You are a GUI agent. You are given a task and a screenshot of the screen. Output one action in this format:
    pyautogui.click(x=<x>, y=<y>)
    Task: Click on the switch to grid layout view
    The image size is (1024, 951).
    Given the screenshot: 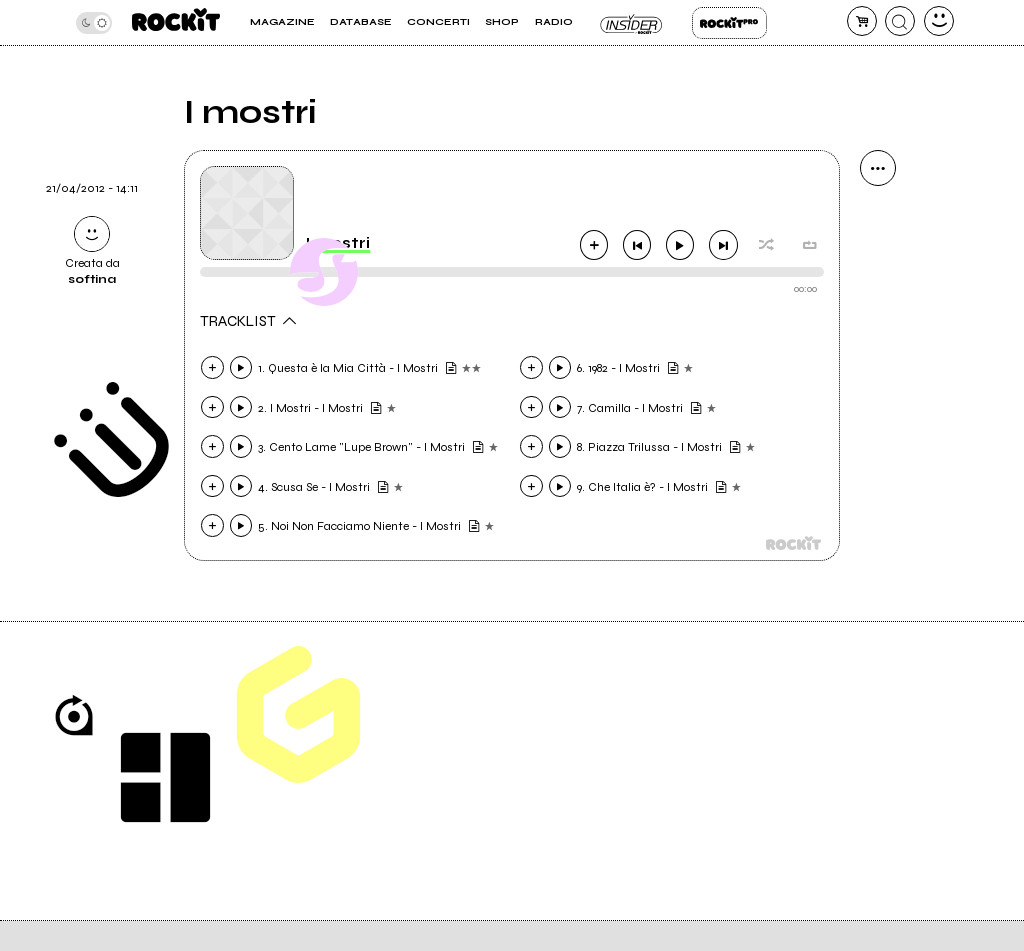 What is the action you would take?
    pyautogui.click(x=165, y=777)
    